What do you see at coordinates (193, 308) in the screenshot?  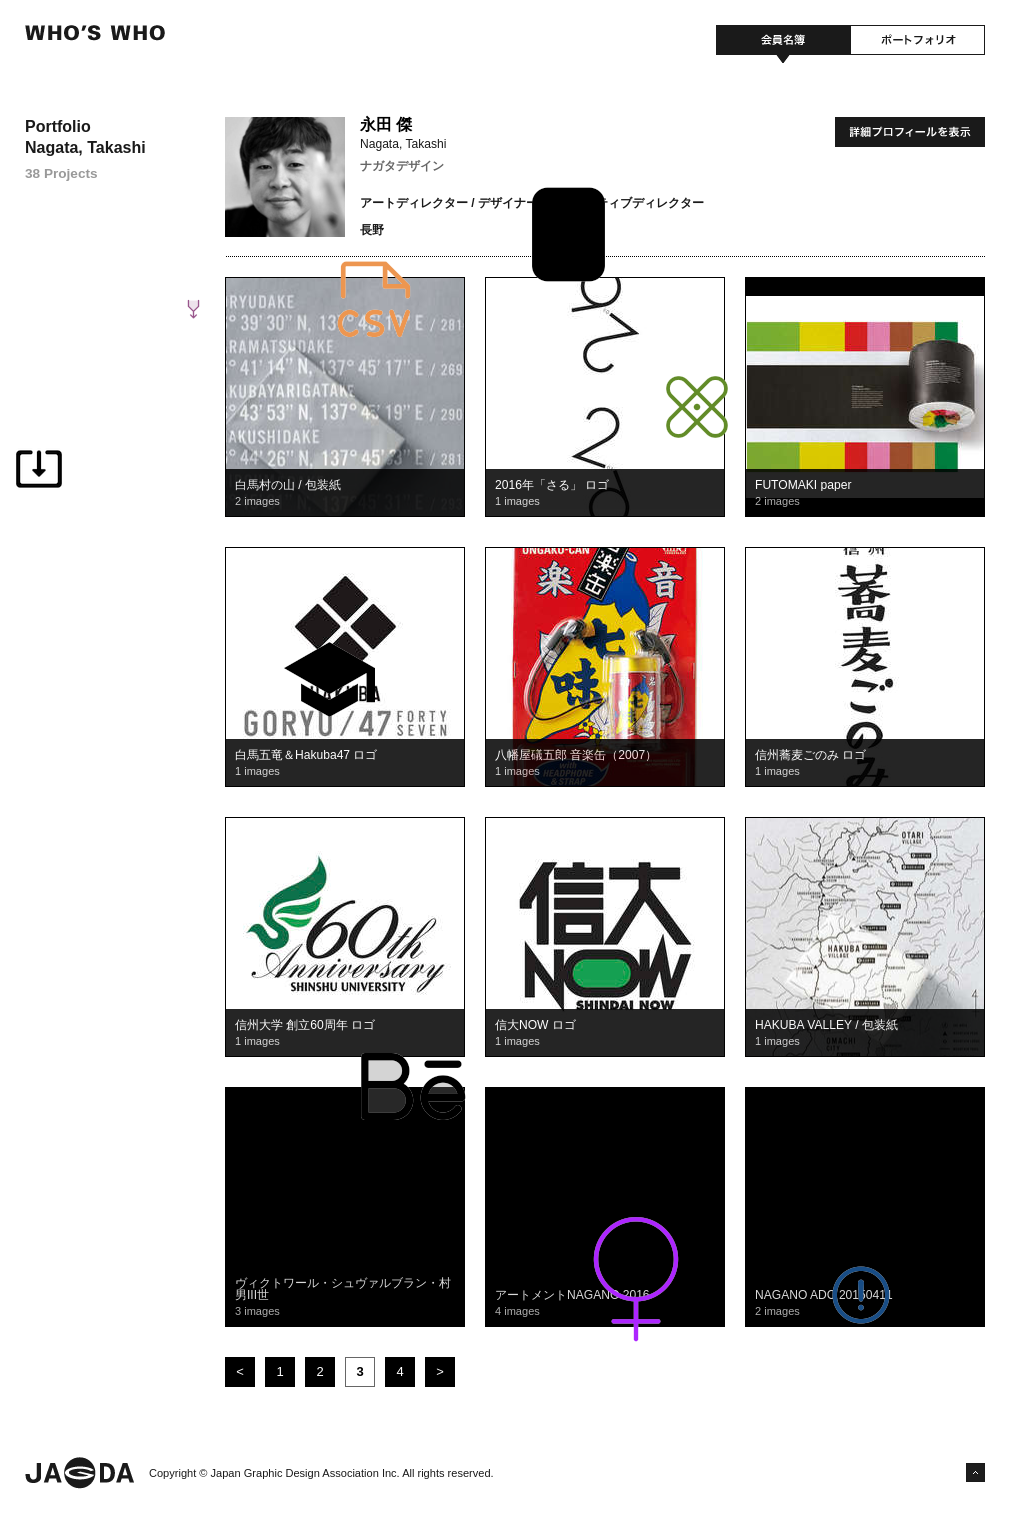 I see `merge branches or items together` at bounding box center [193, 308].